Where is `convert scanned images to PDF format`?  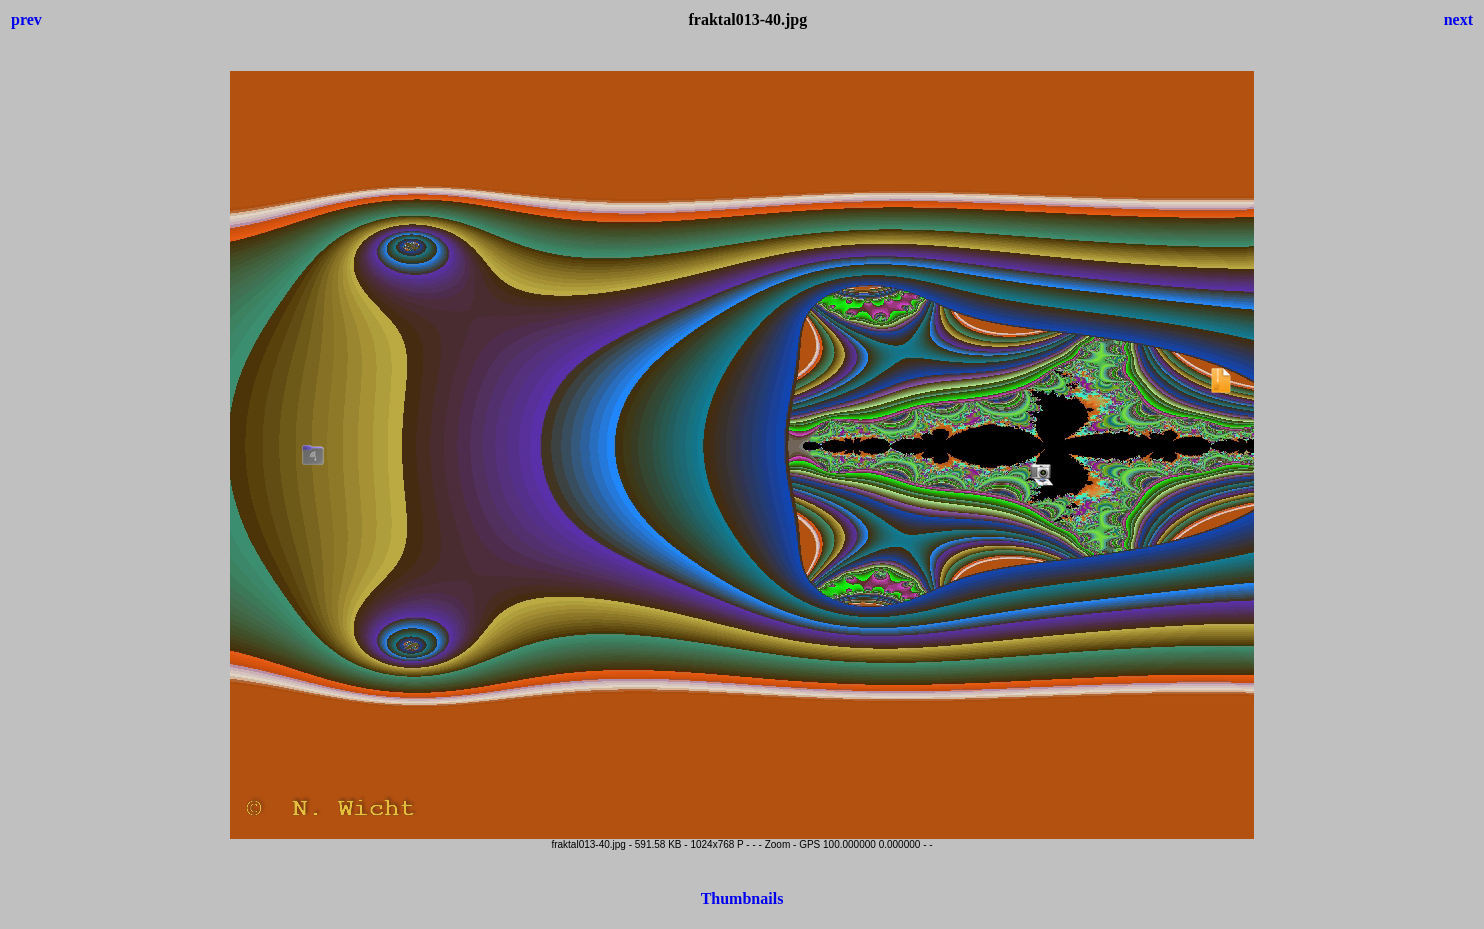
convert scanned images to PDF format is located at coordinates (1040, 474).